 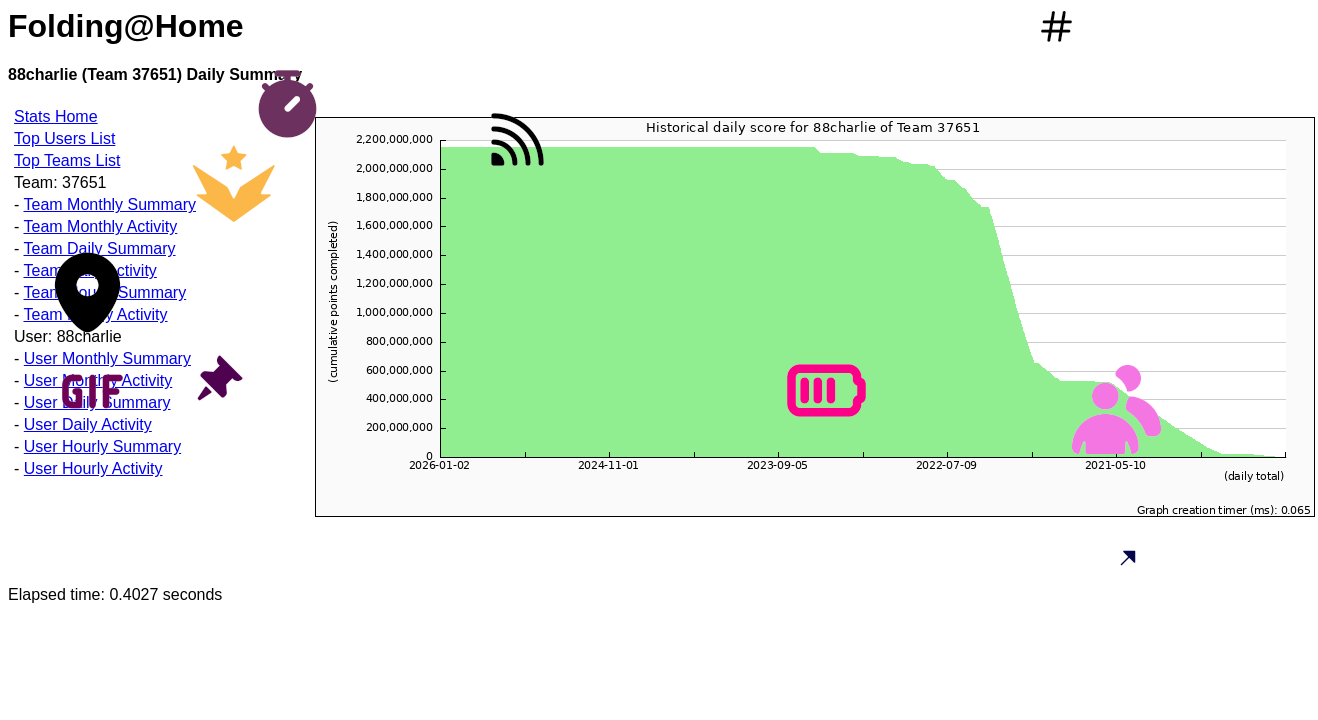 I want to click on discord hypesquad events badge, so click(x=234, y=184).